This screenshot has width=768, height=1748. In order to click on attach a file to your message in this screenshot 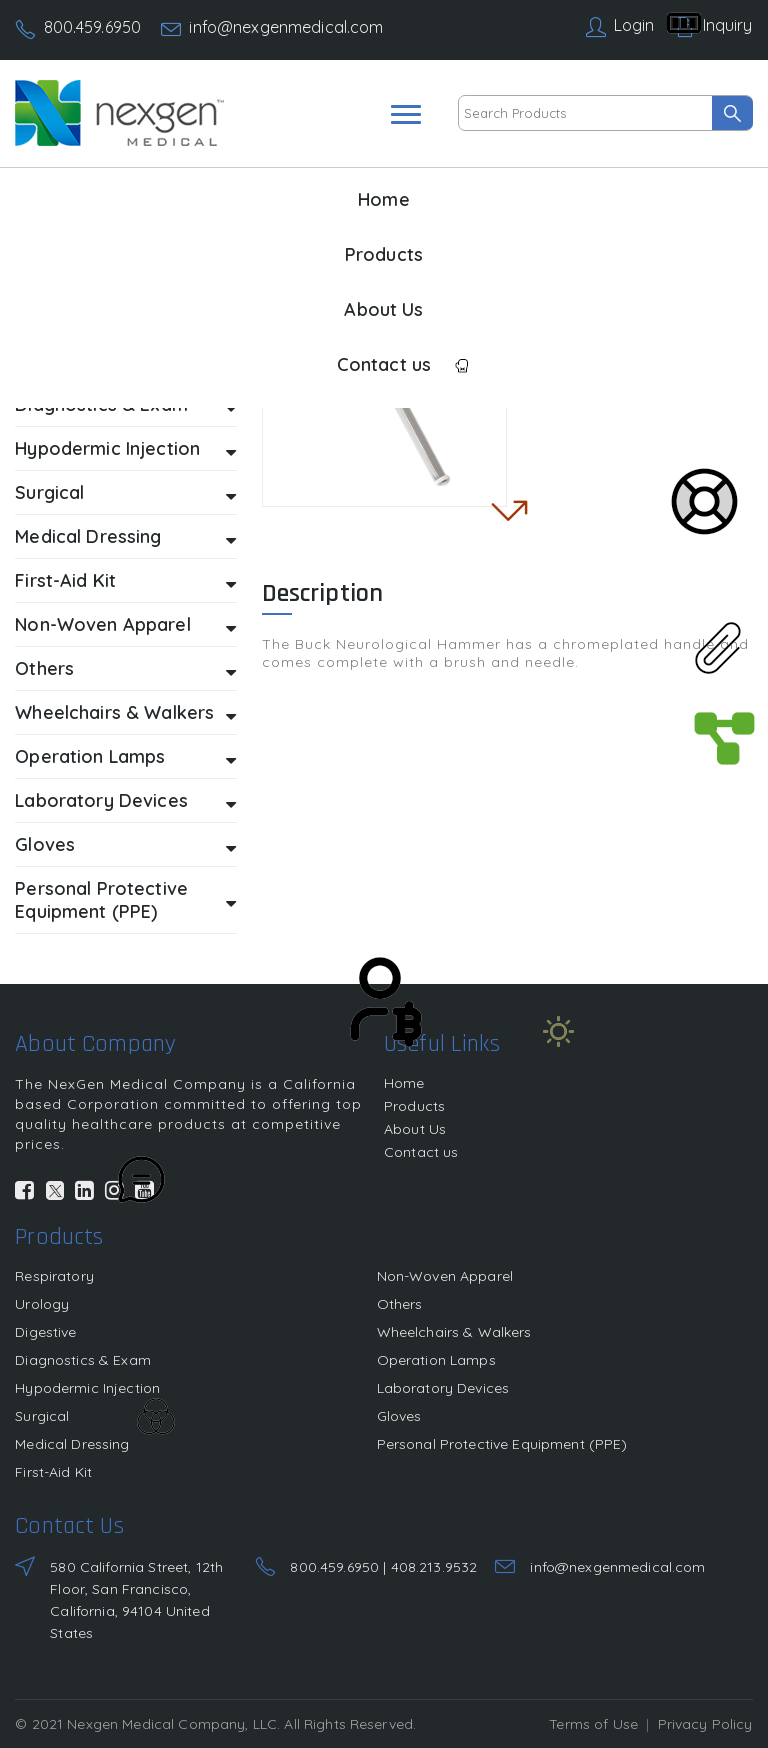, I will do `click(719, 648)`.